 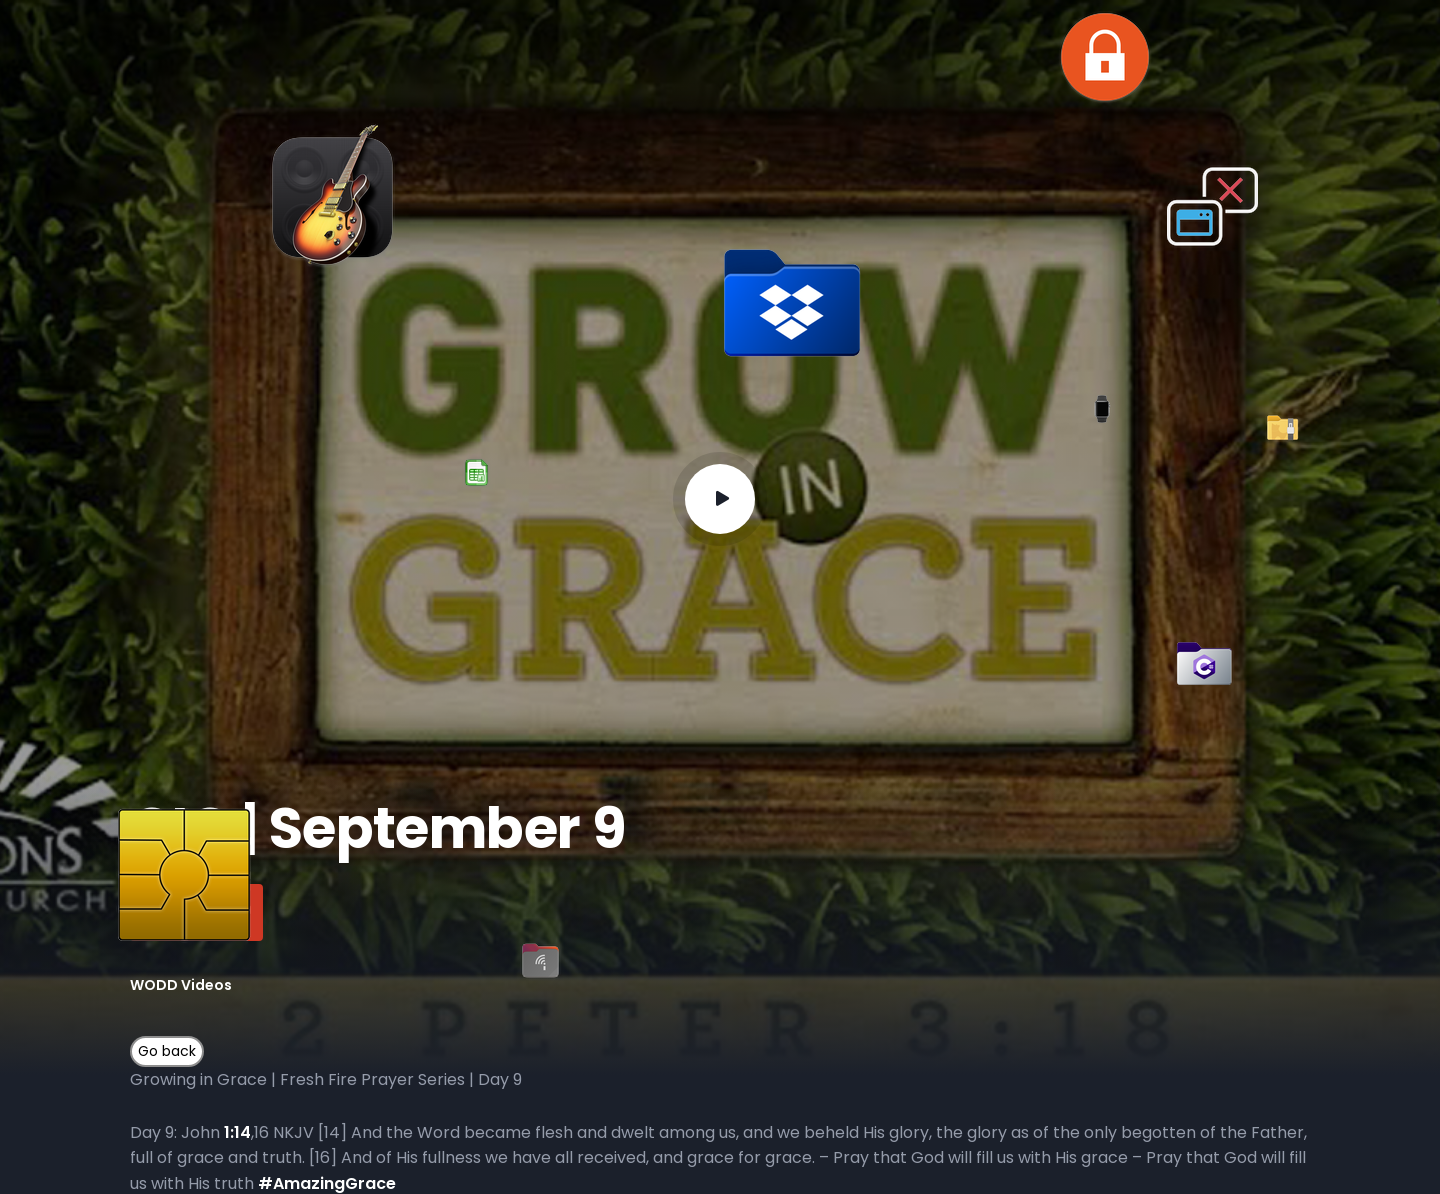 I want to click on close or shut down display, so click(x=1212, y=206).